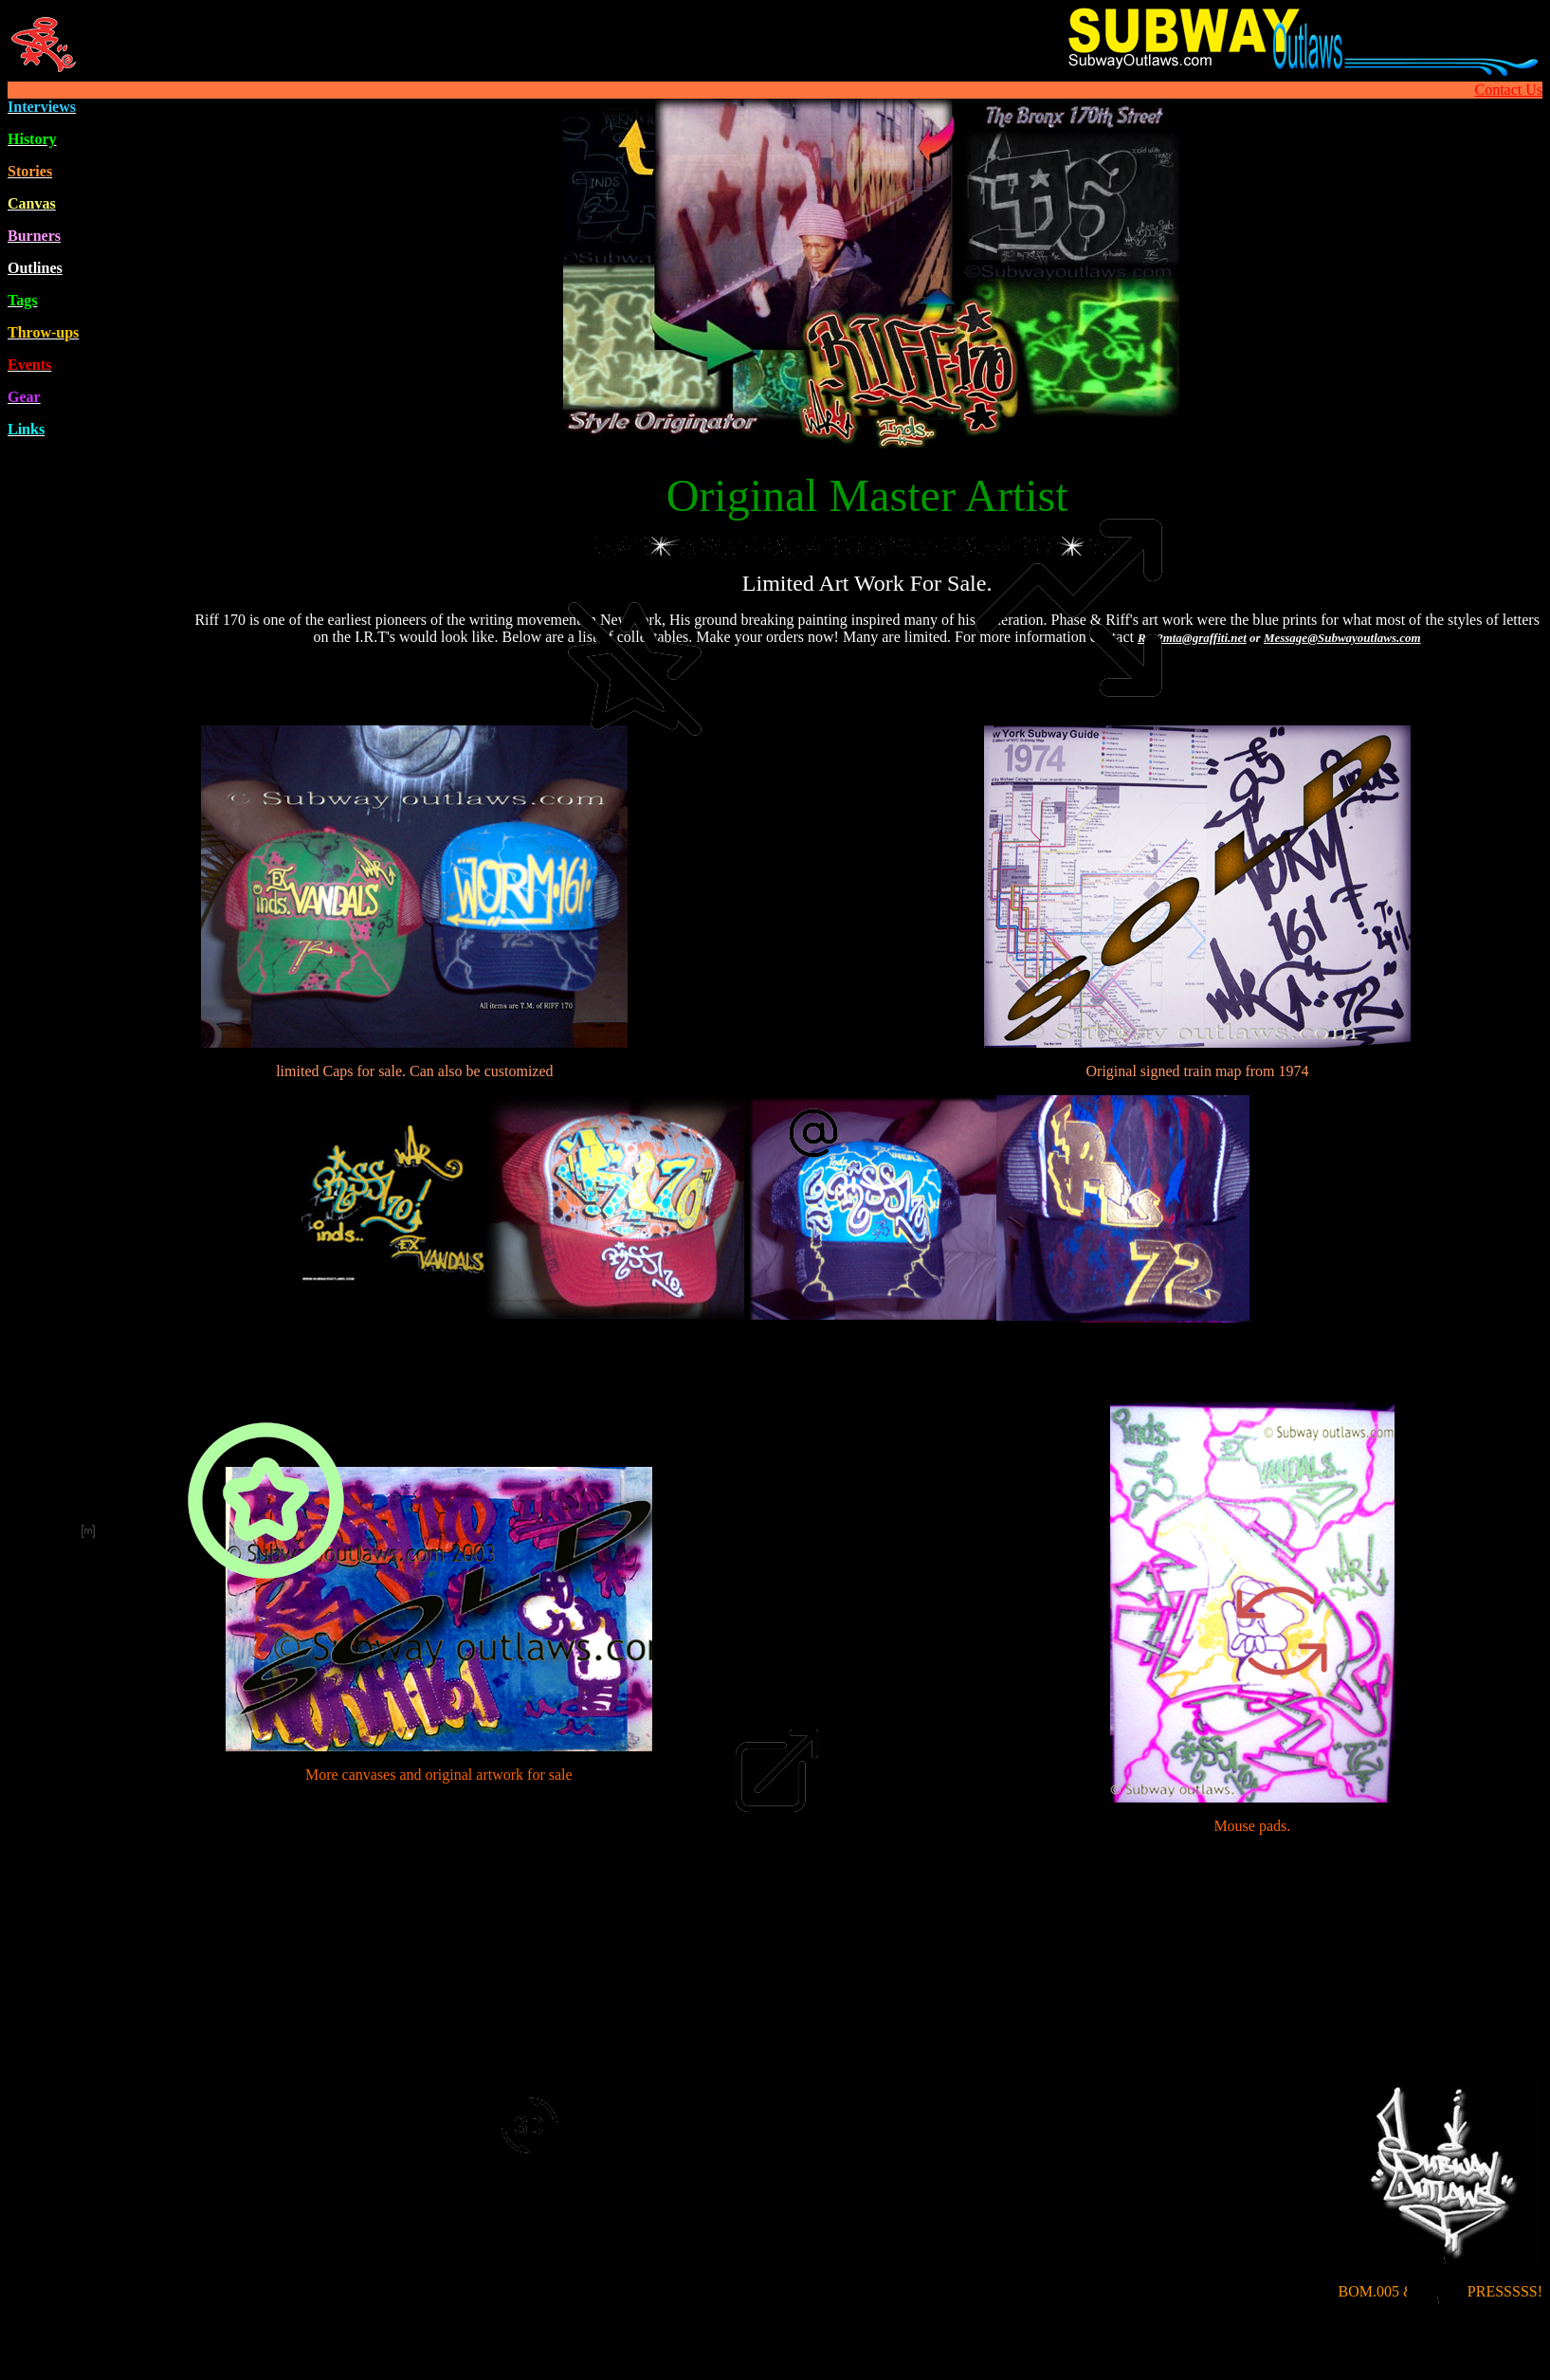  I want to click on link to Matrix messaging platform, so click(88, 1531).